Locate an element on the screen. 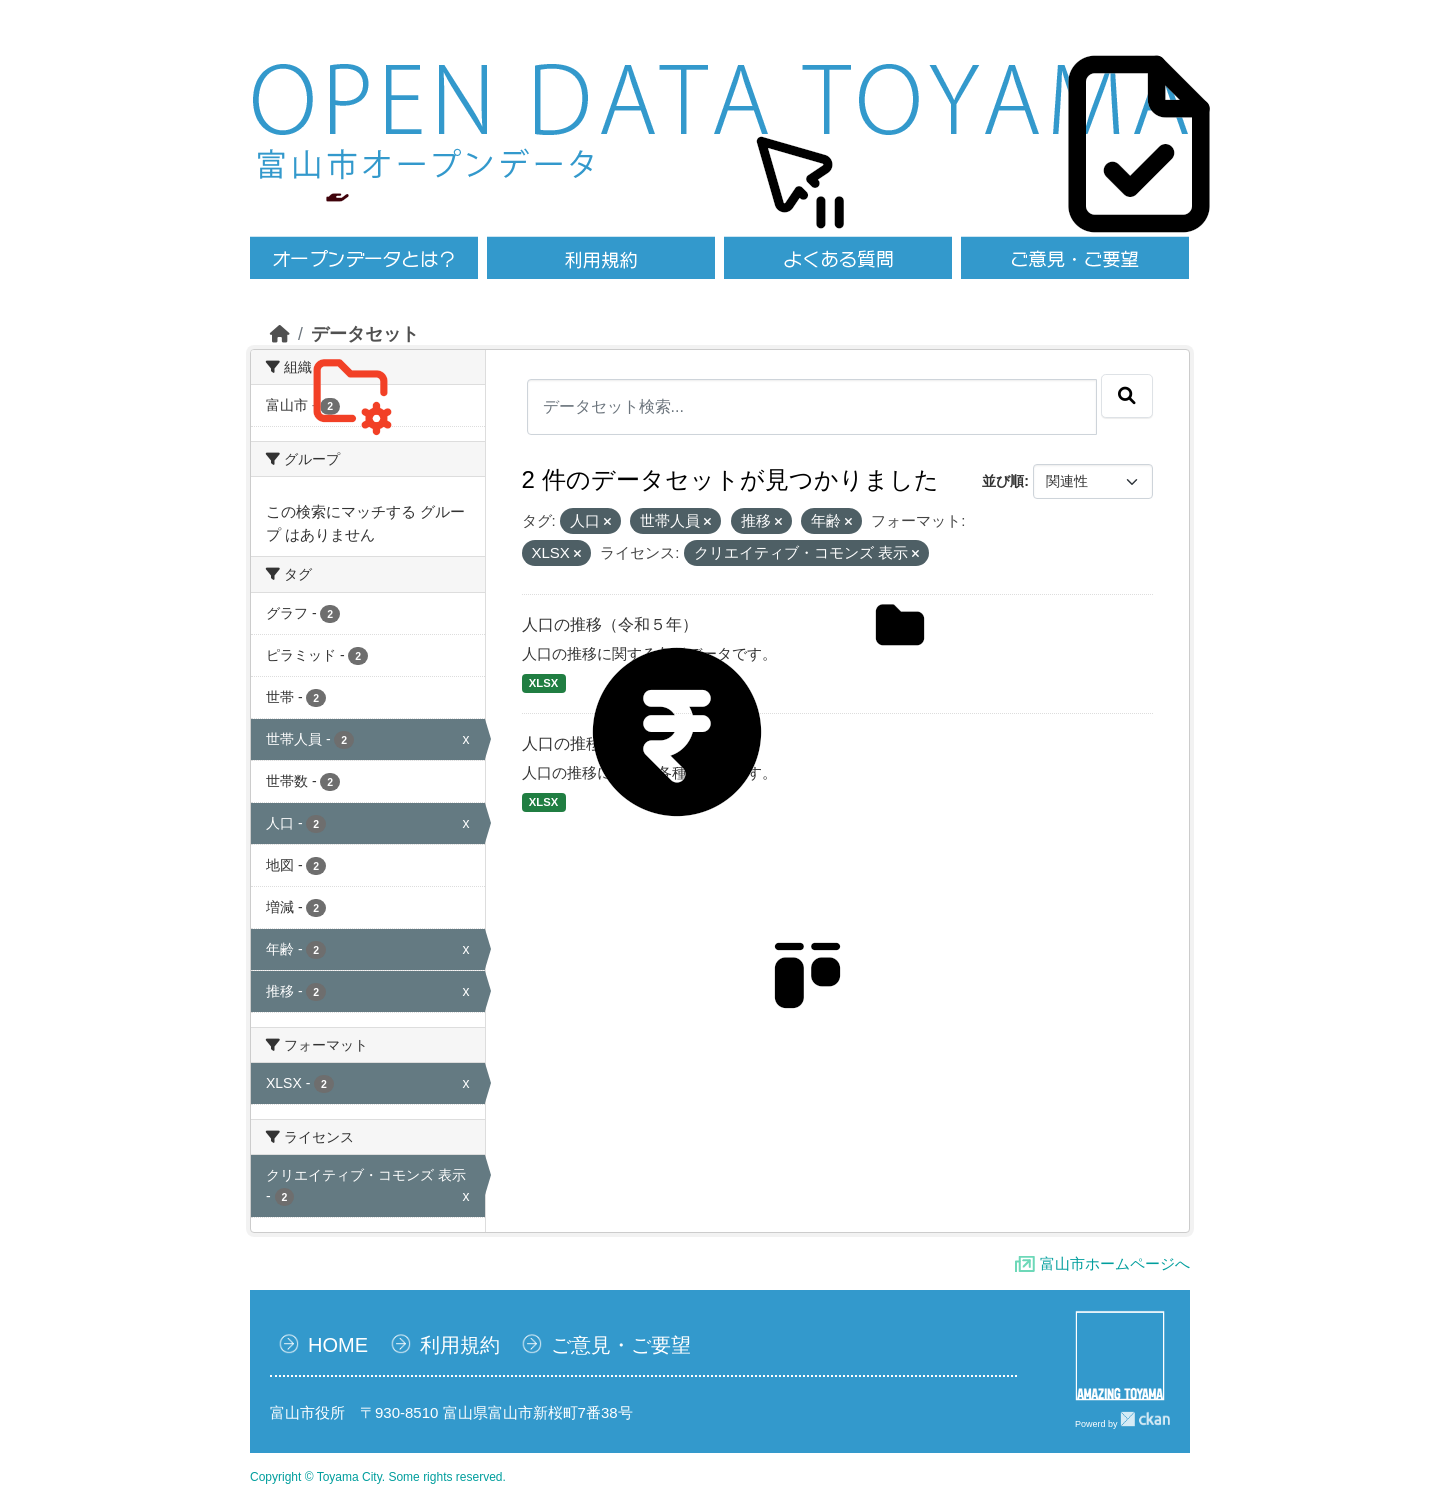  open file folder is located at coordinates (900, 626).